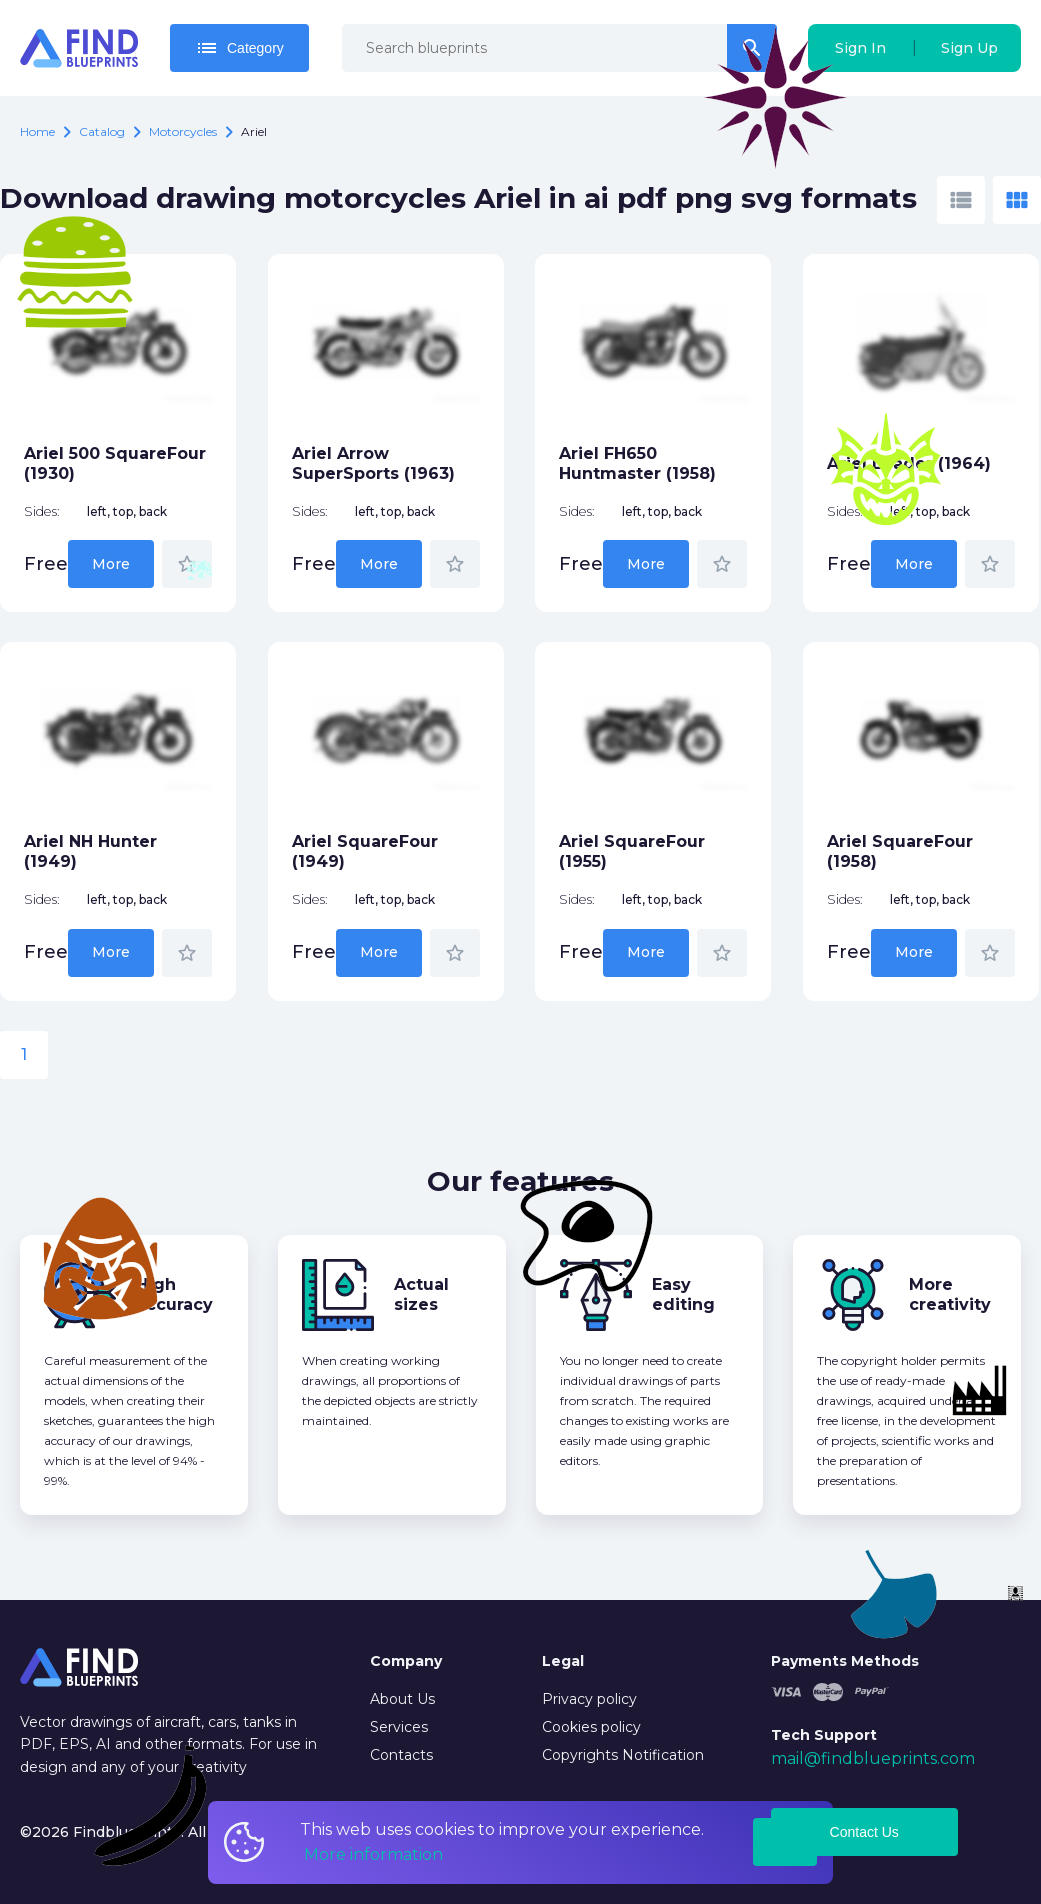  What do you see at coordinates (775, 97) in the screenshot?
I see `indicates a hazard or danger zone in gameplay` at bounding box center [775, 97].